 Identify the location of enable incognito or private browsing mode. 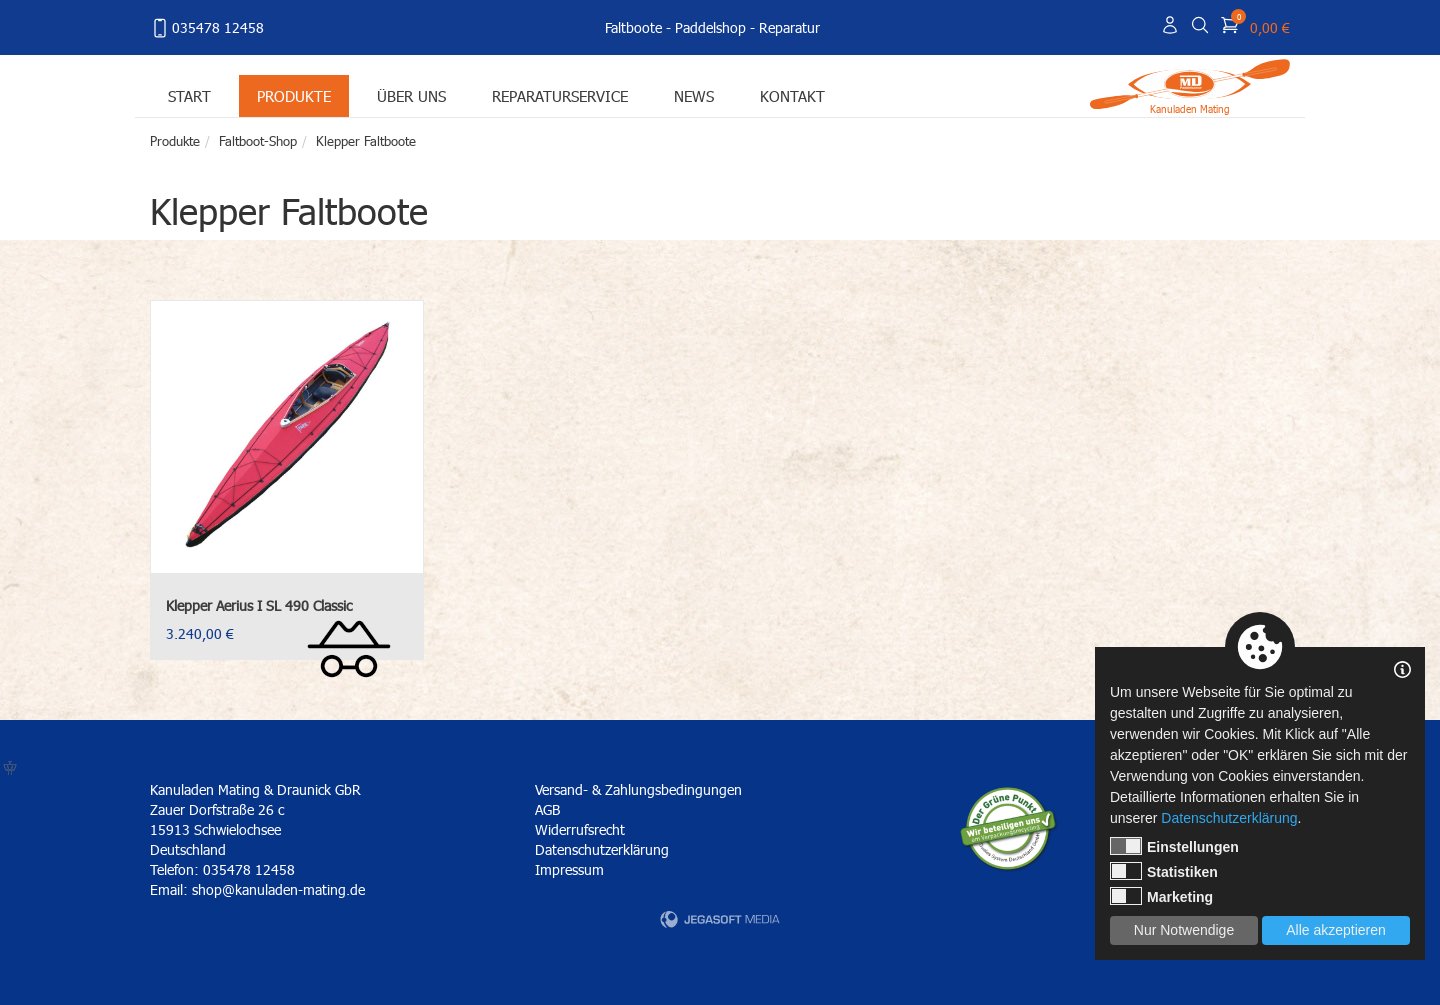
(349, 649).